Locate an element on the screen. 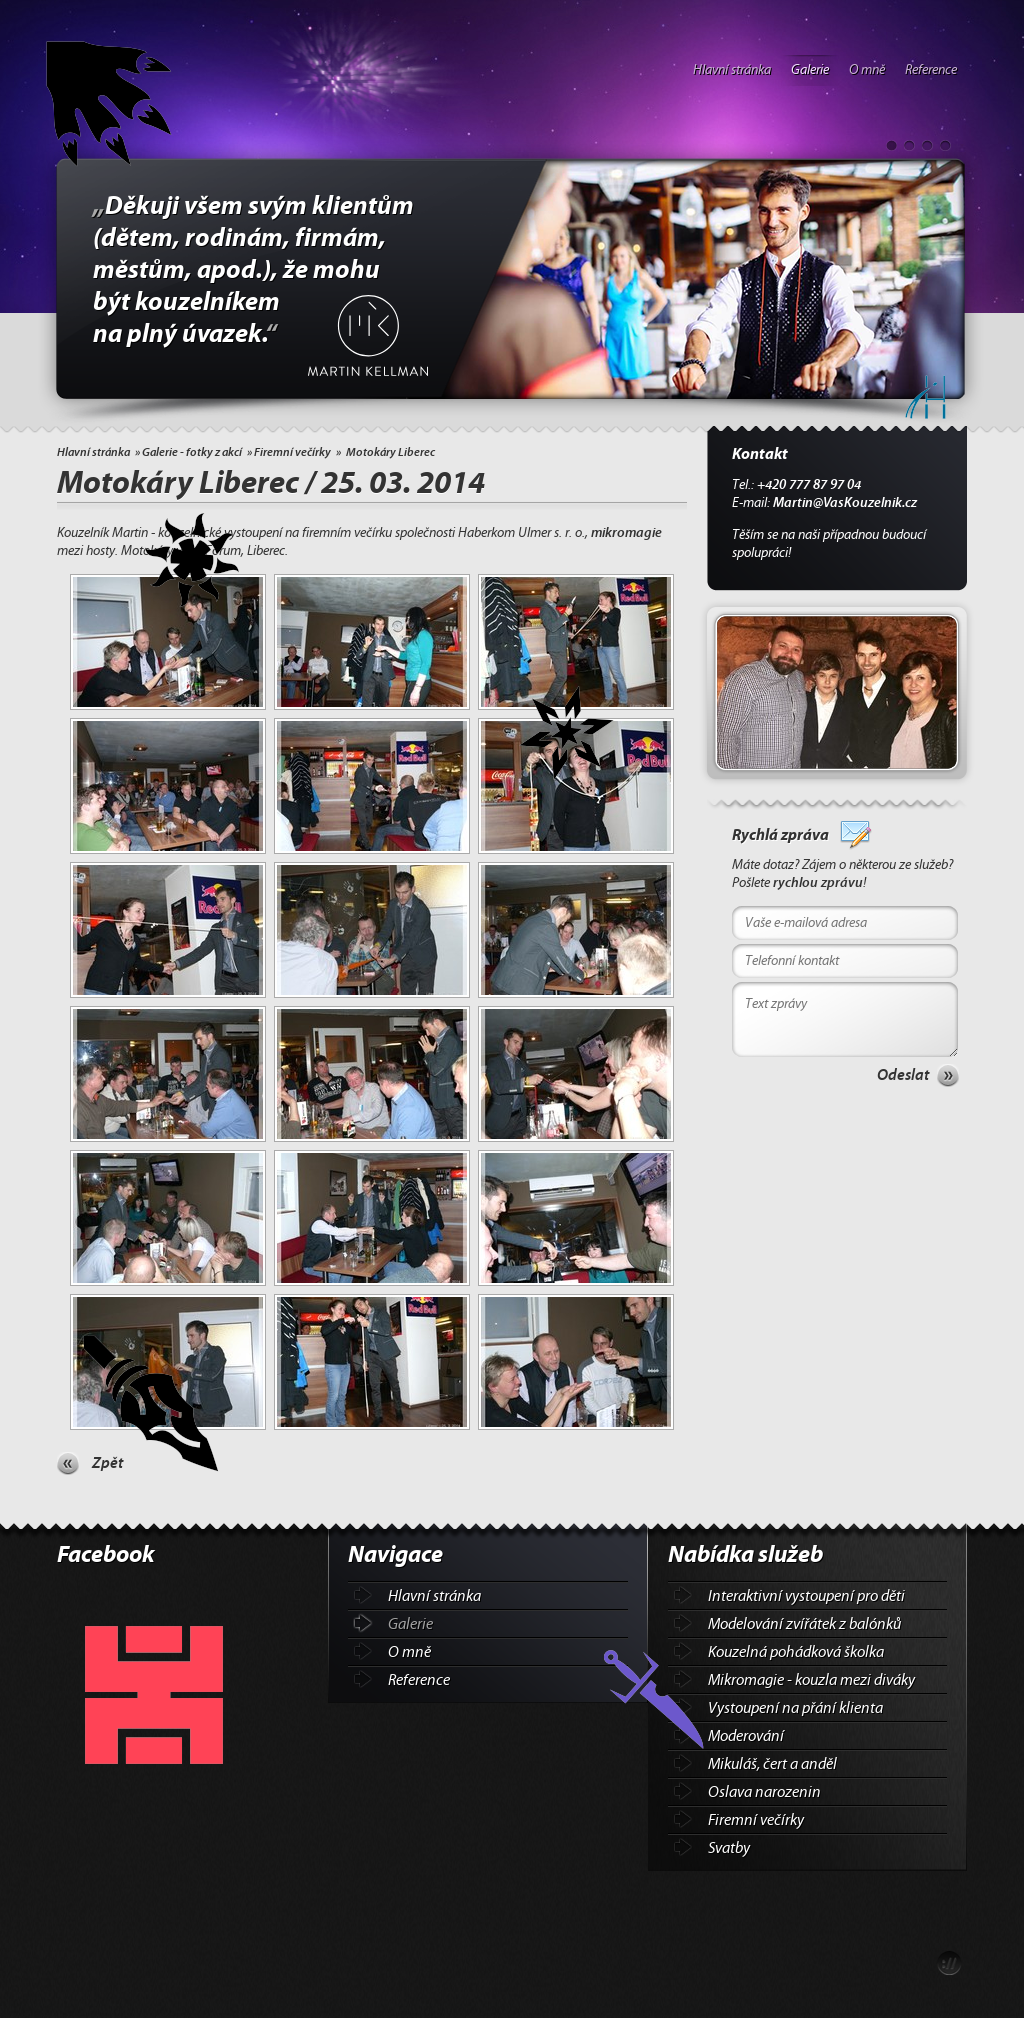 The width and height of the screenshot is (1024, 2018). toggle light mode or daytime theme is located at coordinates (191, 560).